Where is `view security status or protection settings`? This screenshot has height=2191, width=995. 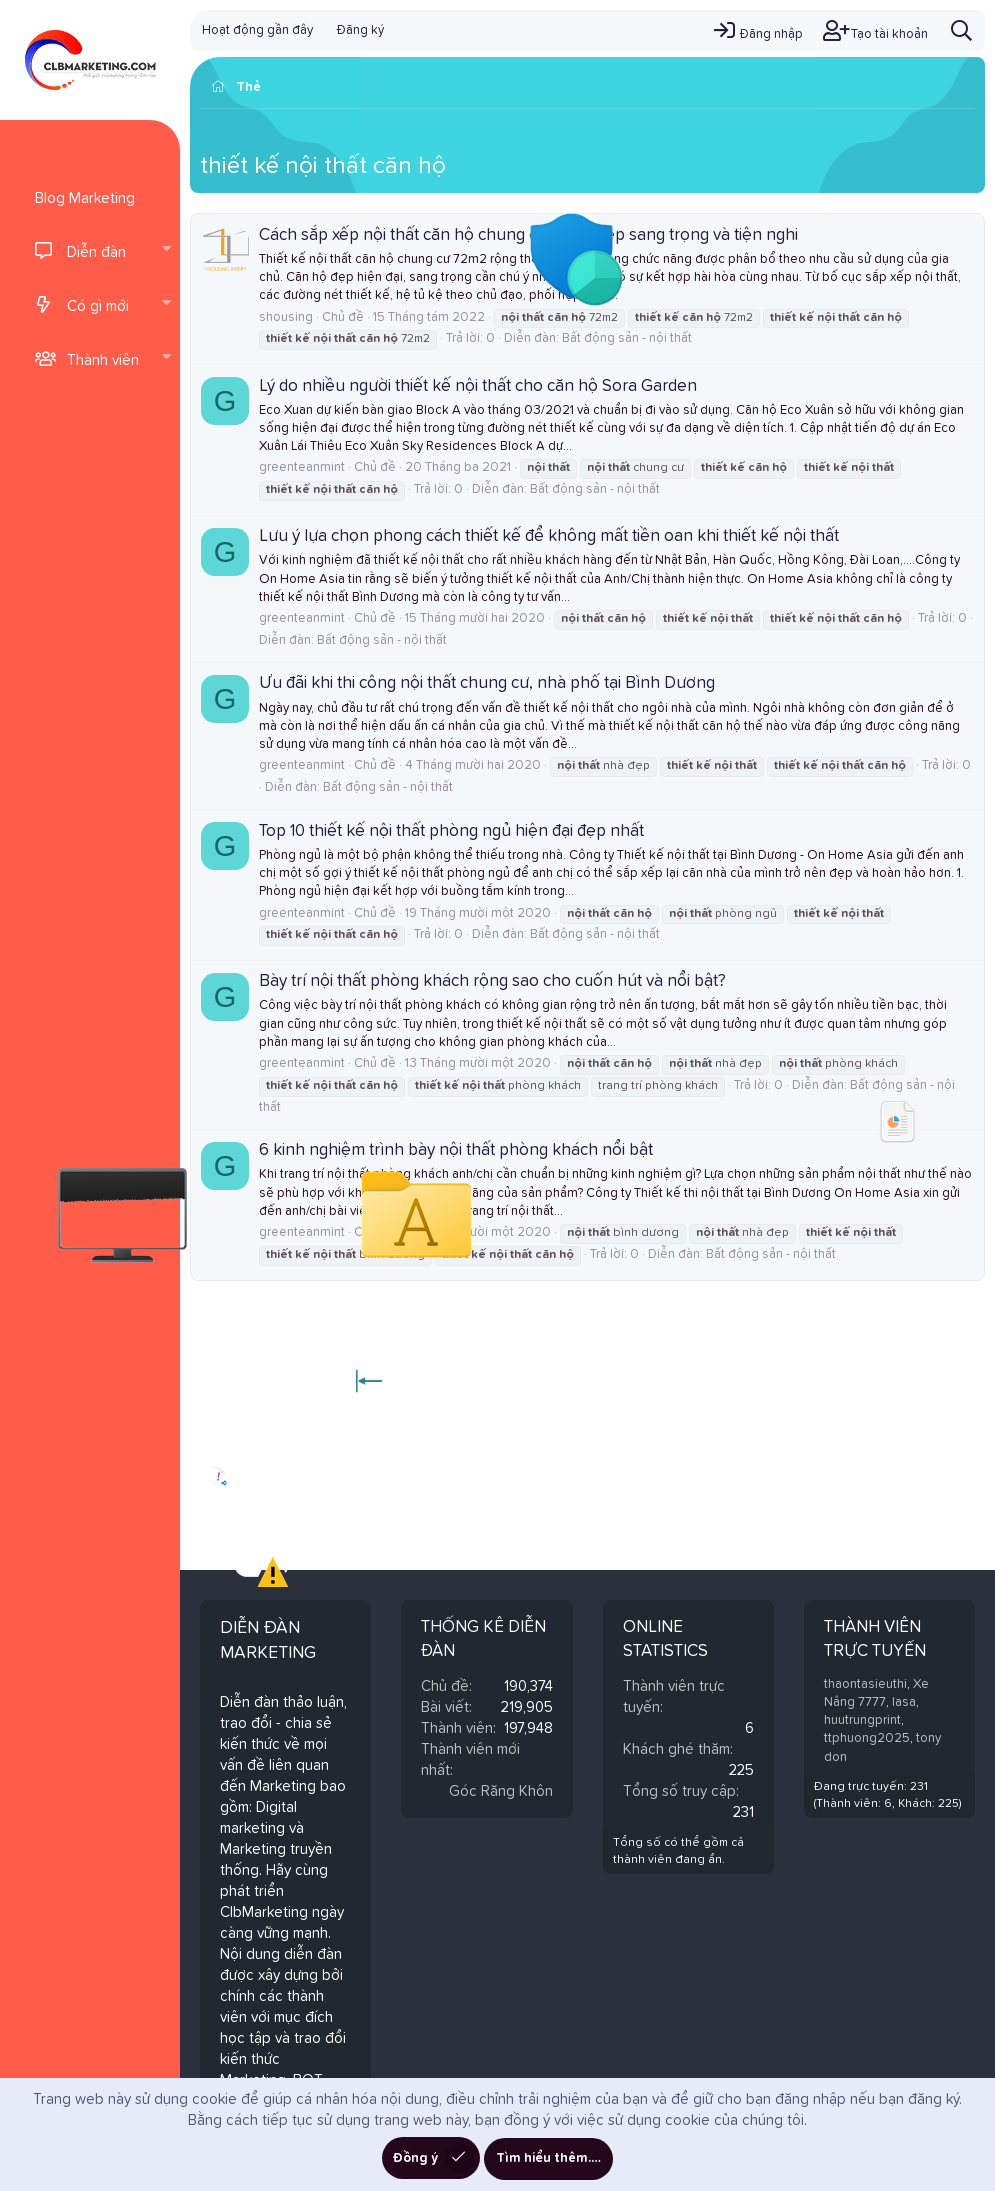
view security status or protection settings is located at coordinates (576, 259).